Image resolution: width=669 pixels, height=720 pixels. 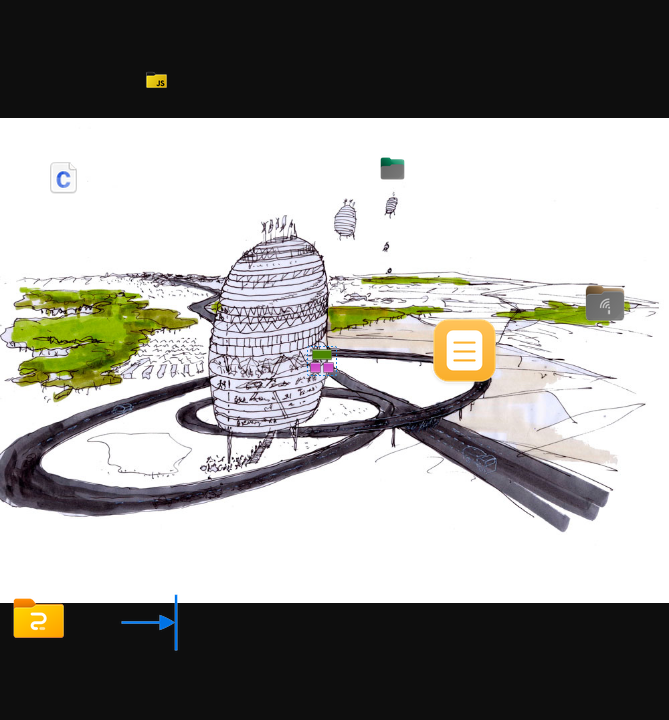 What do you see at coordinates (464, 351) in the screenshot?
I see `access desklet preferences and settings` at bounding box center [464, 351].